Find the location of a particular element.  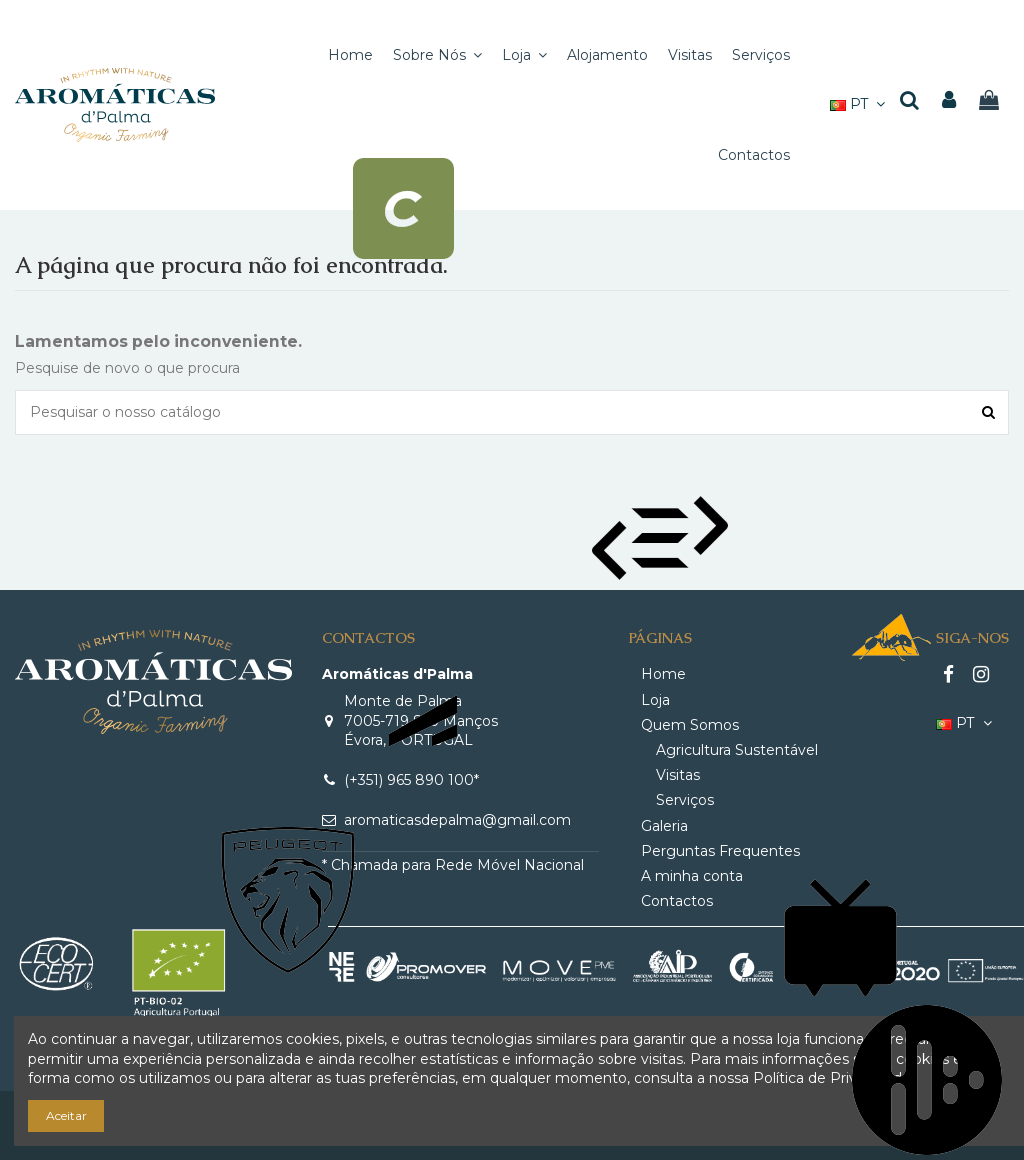

apache ant build tool logo is located at coordinates (891, 637).